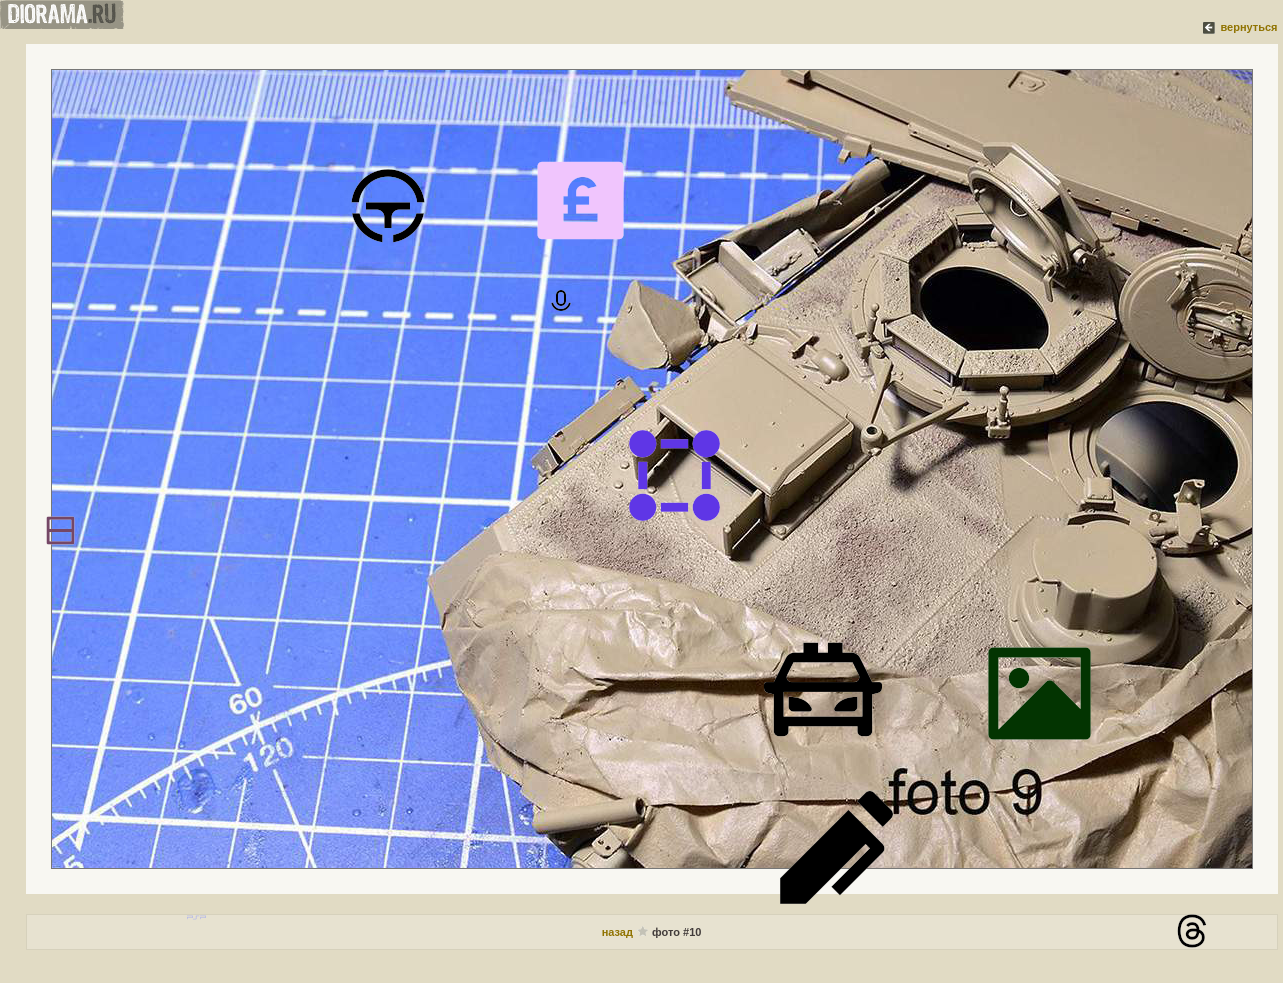 This screenshot has width=1283, height=983. What do you see at coordinates (823, 687) in the screenshot?
I see `locate nearby police stations` at bounding box center [823, 687].